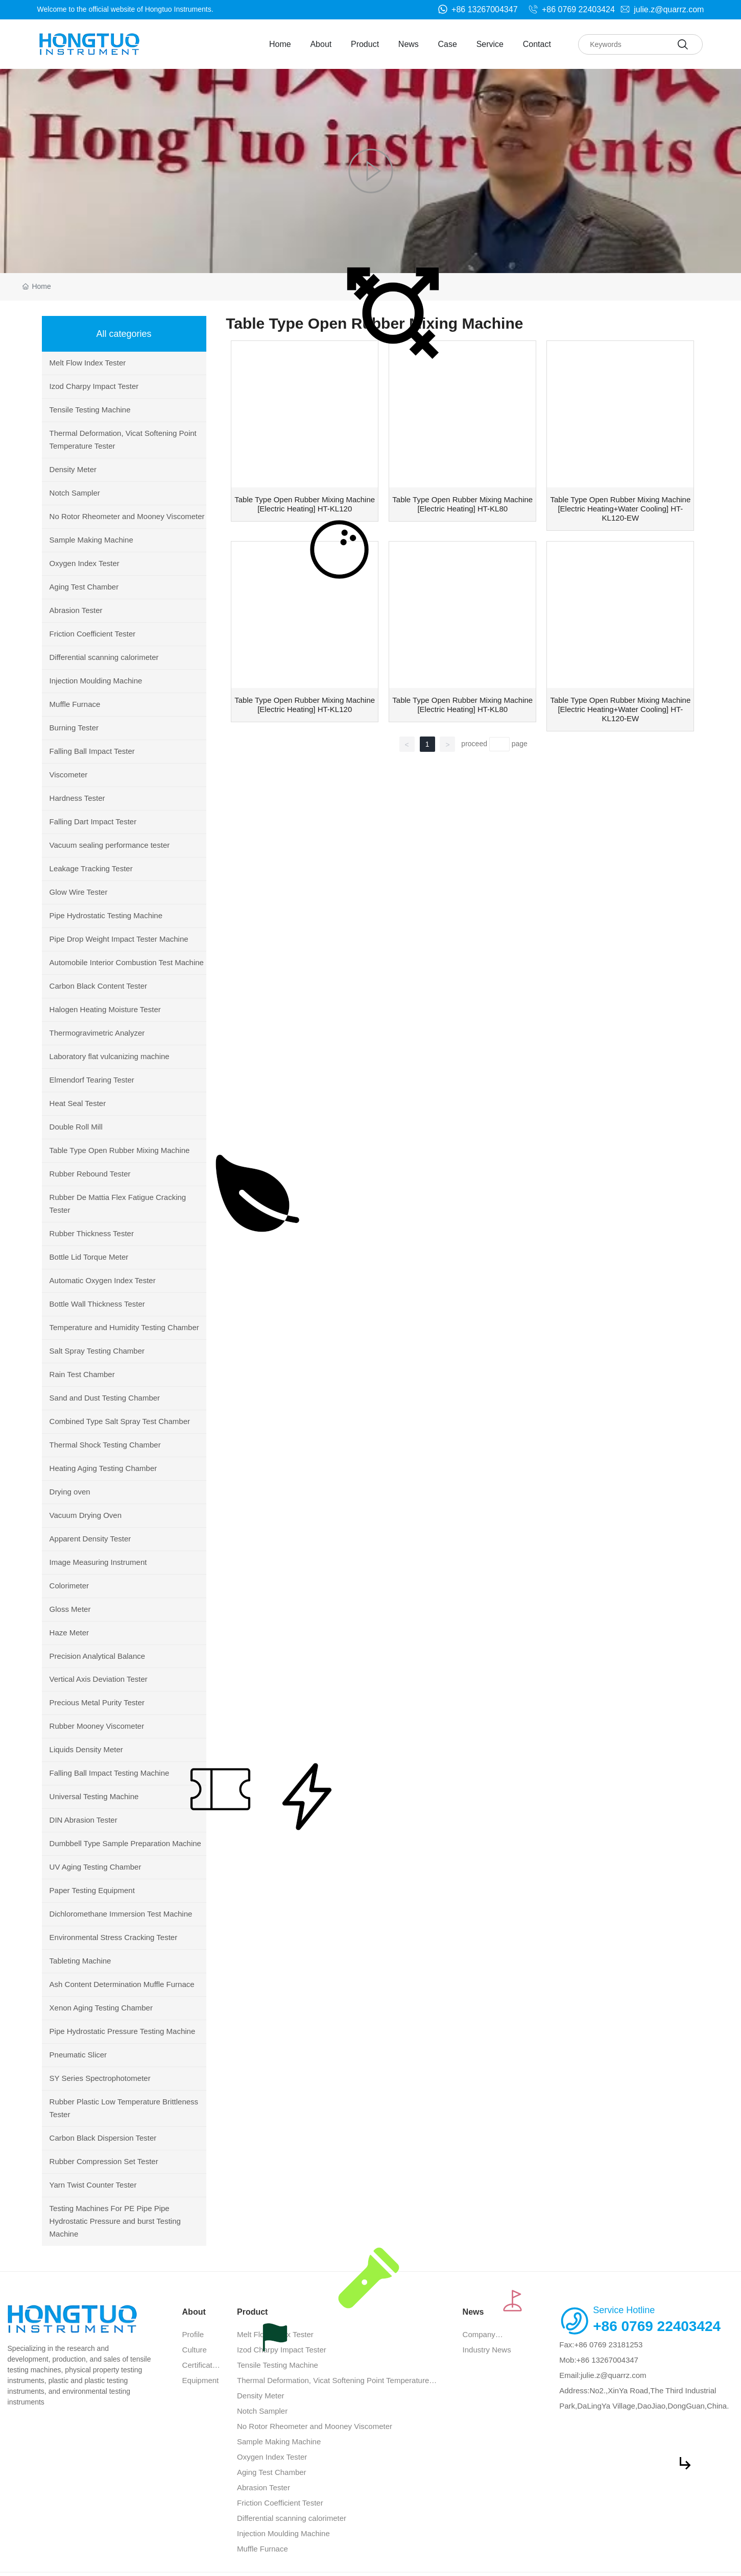 The image size is (741, 2576). I want to click on navigate to a subdirectory or nested folder, so click(685, 2463).